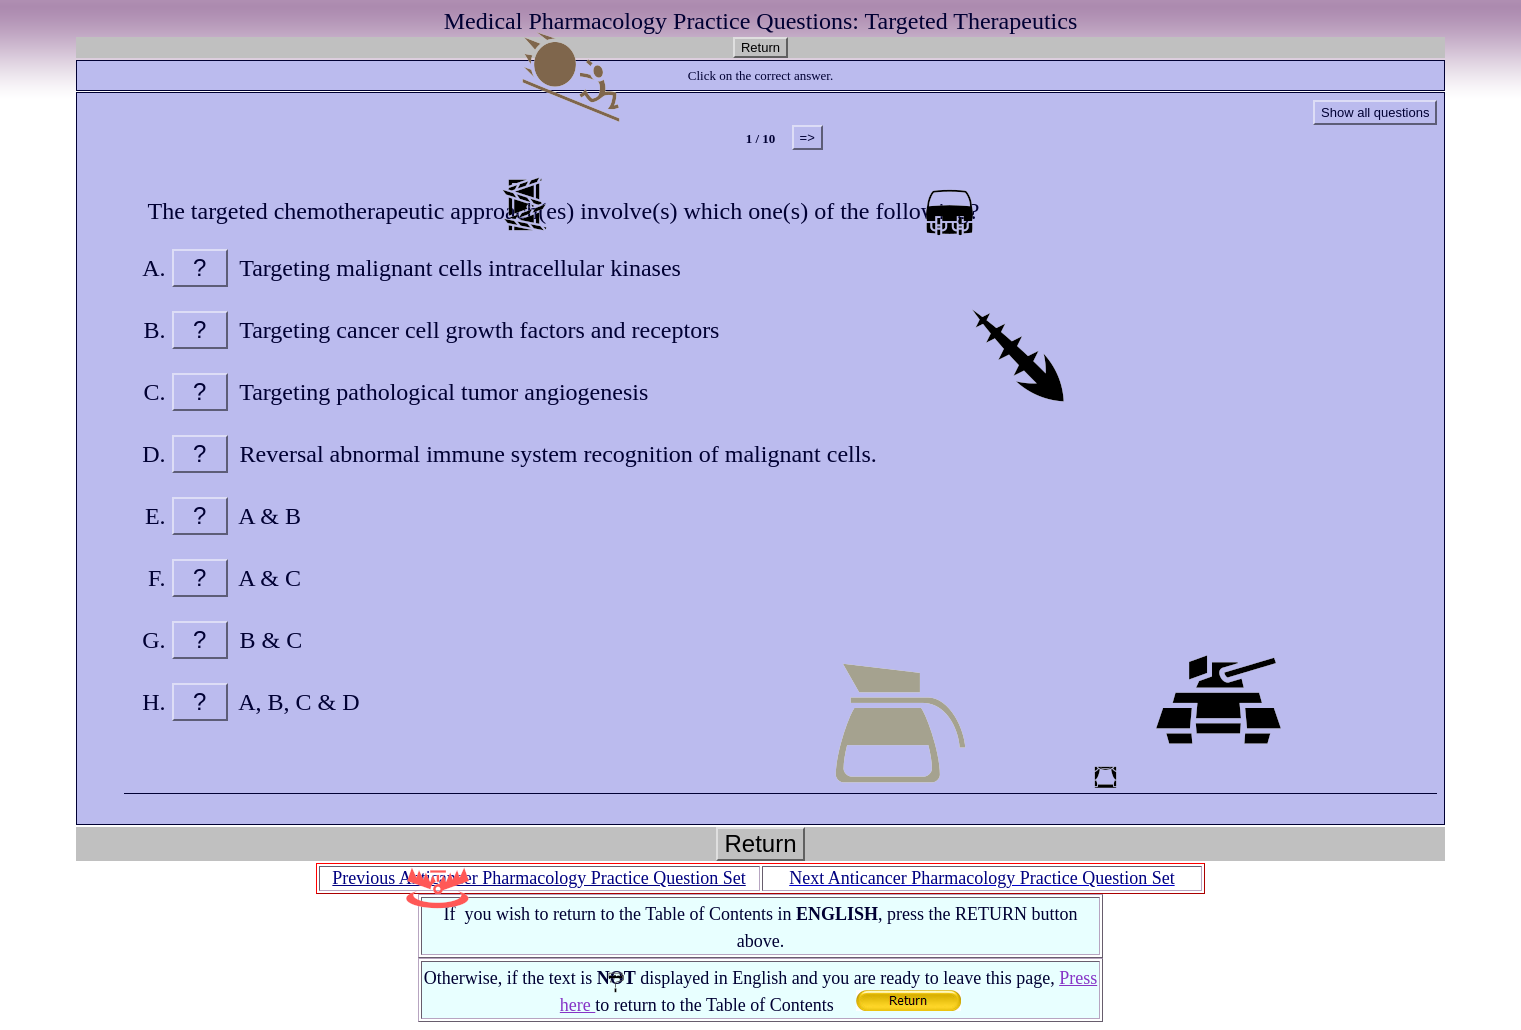 This screenshot has height=1030, width=1521. What do you see at coordinates (571, 77) in the screenshot?
I see `play boulder dash or similar arcade game` at bounding box center [571, 77].